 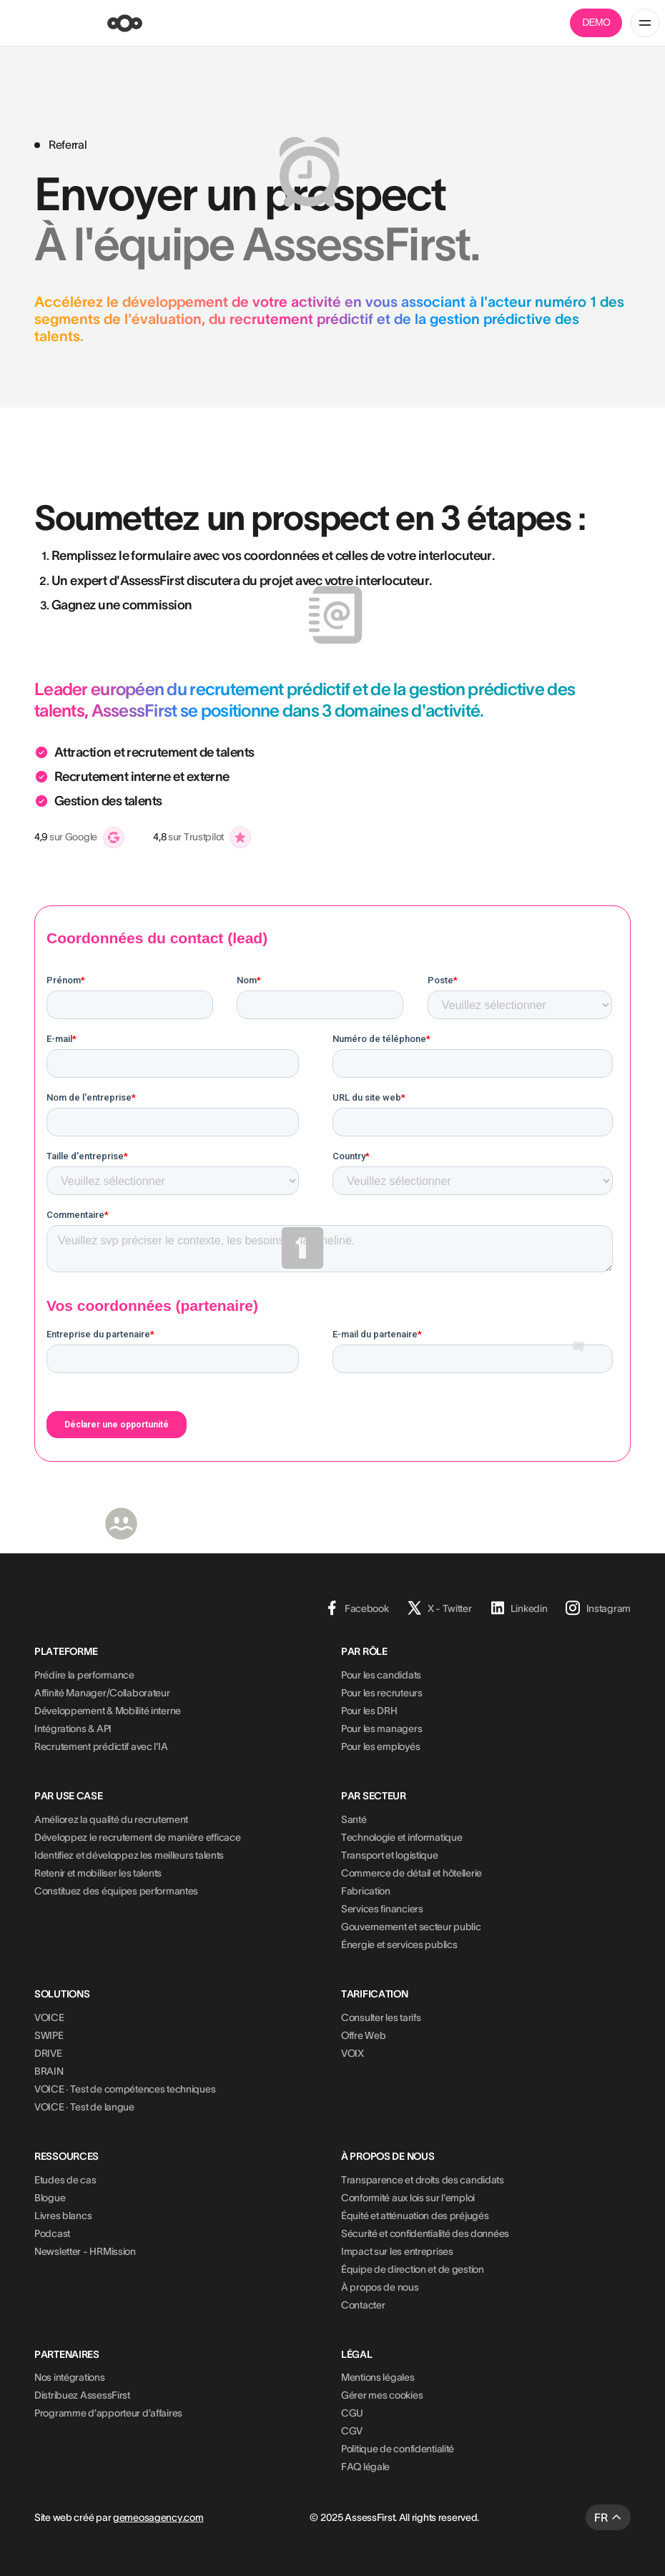 I want to click on open address book or contacts, so click(x=339, y=613).